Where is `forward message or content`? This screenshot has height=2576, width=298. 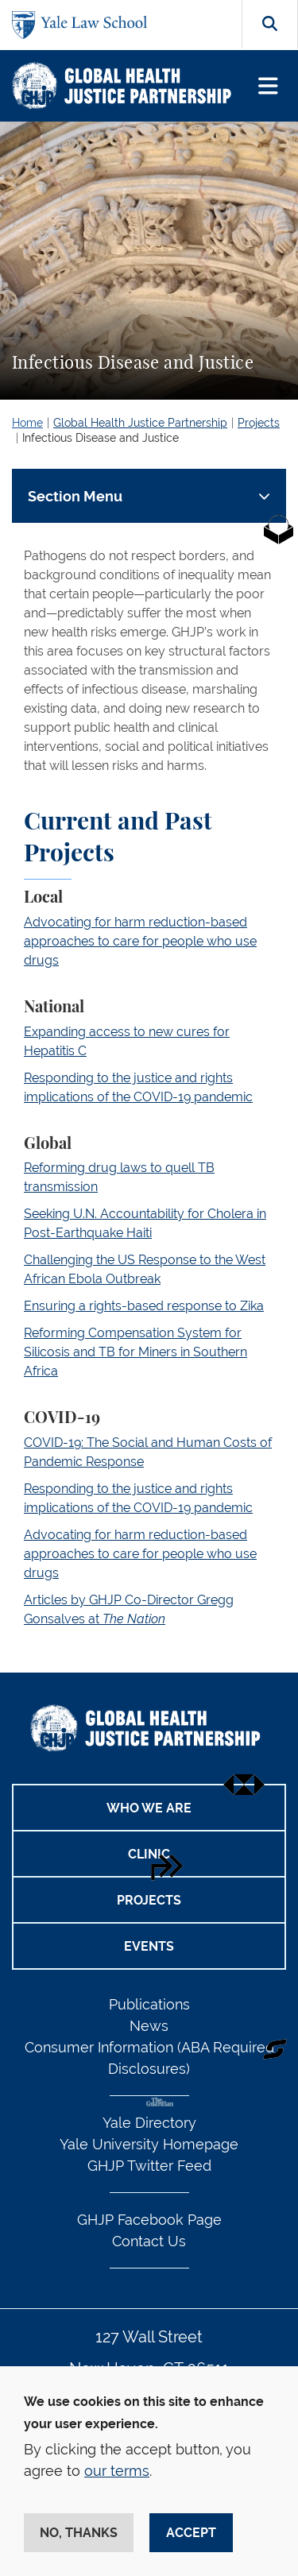
forward message or content is located at coordinates (165, 1867).